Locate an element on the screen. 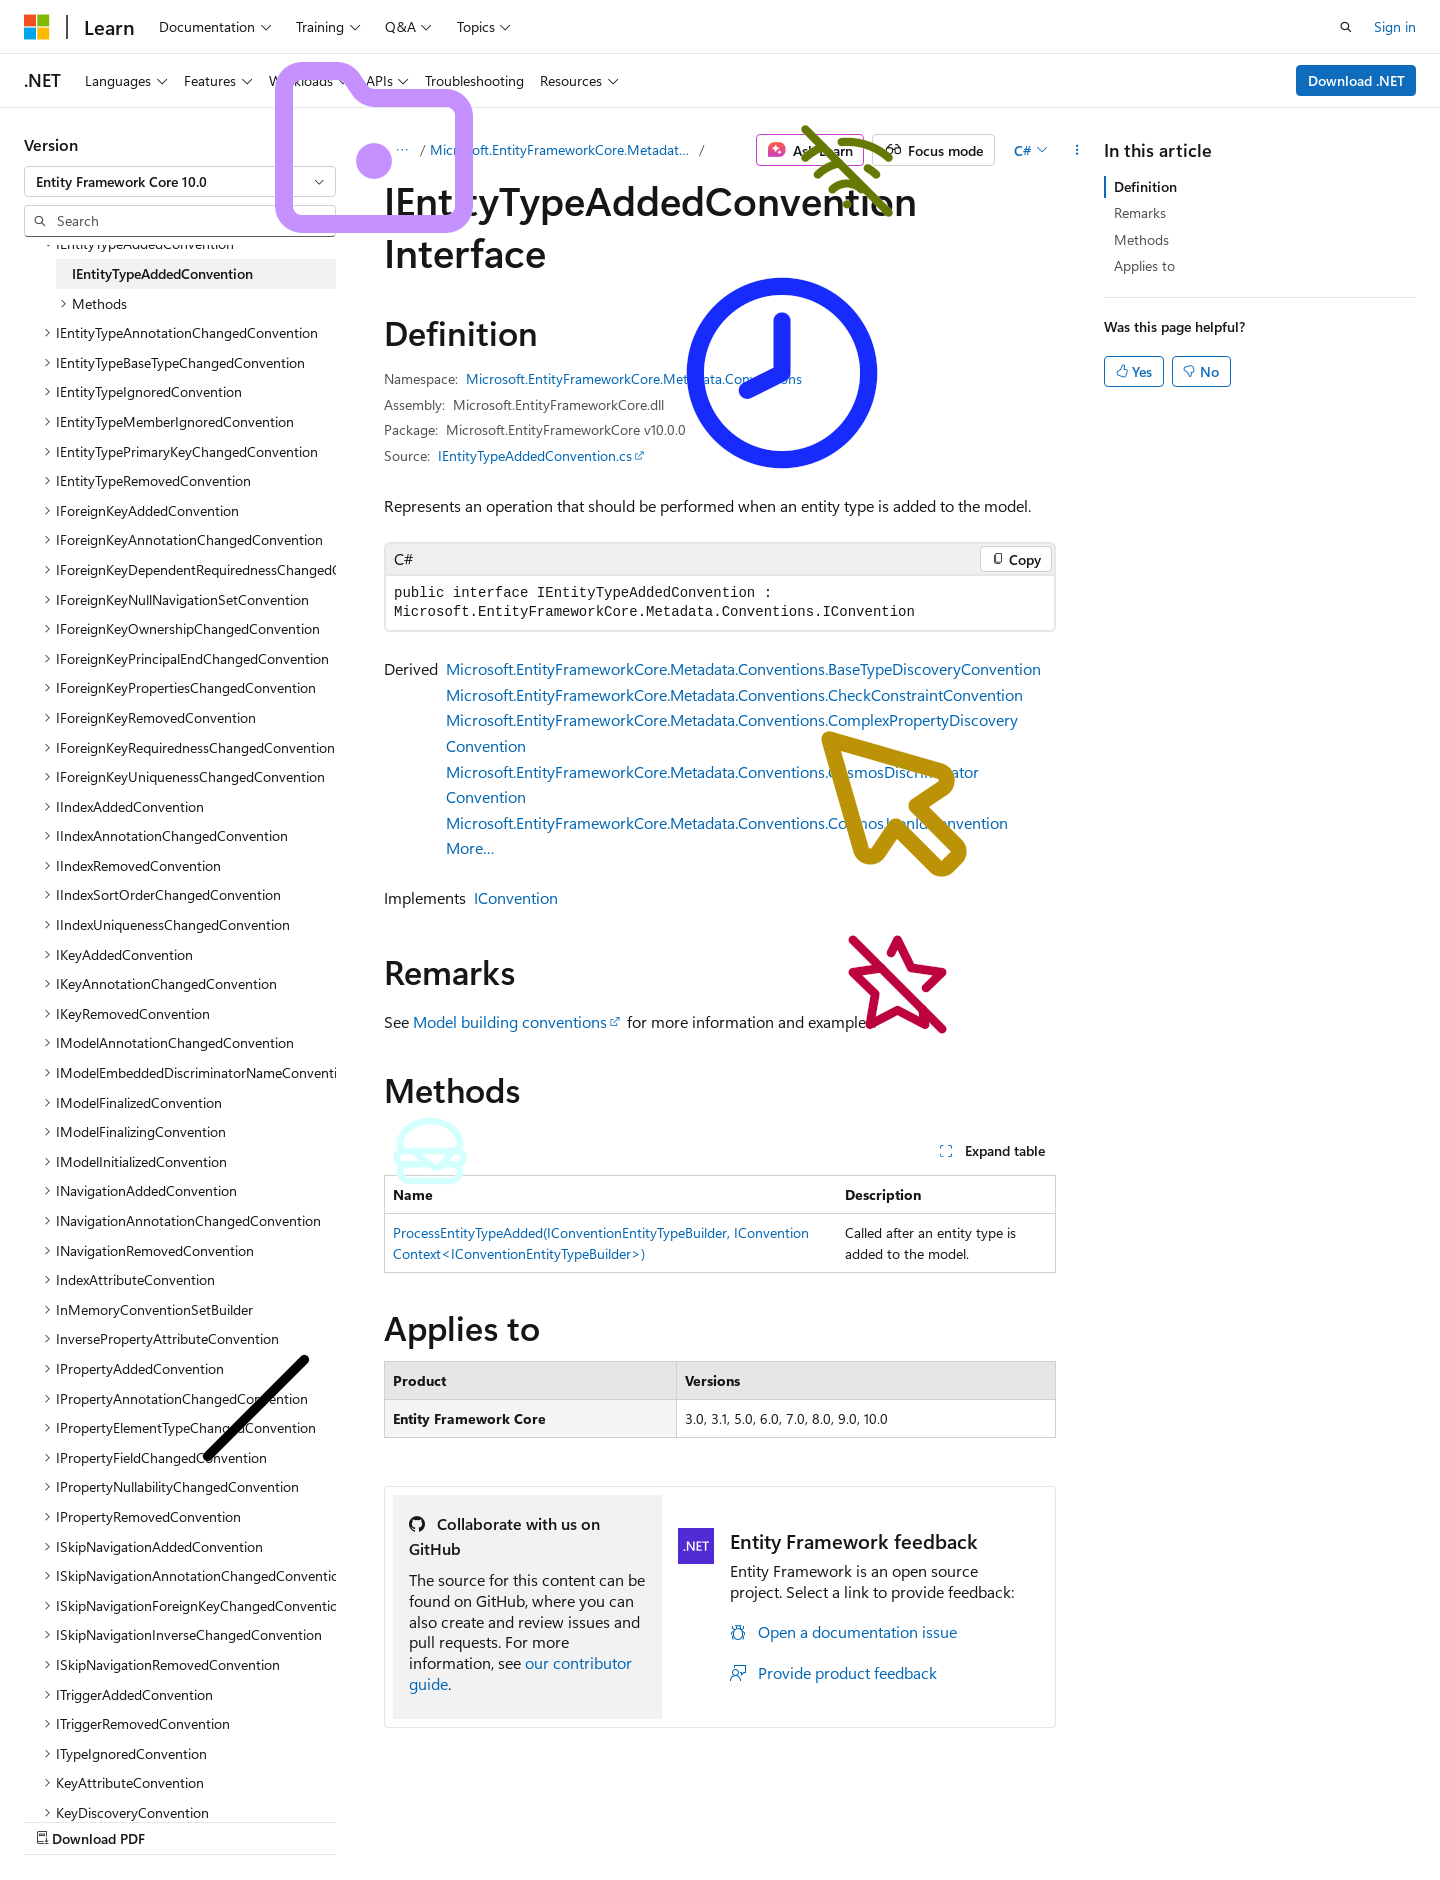 The width and height of the screenshot is (1440, 1880). indicates a disabled or unavailable feature is located at coordinates (256, 1408).